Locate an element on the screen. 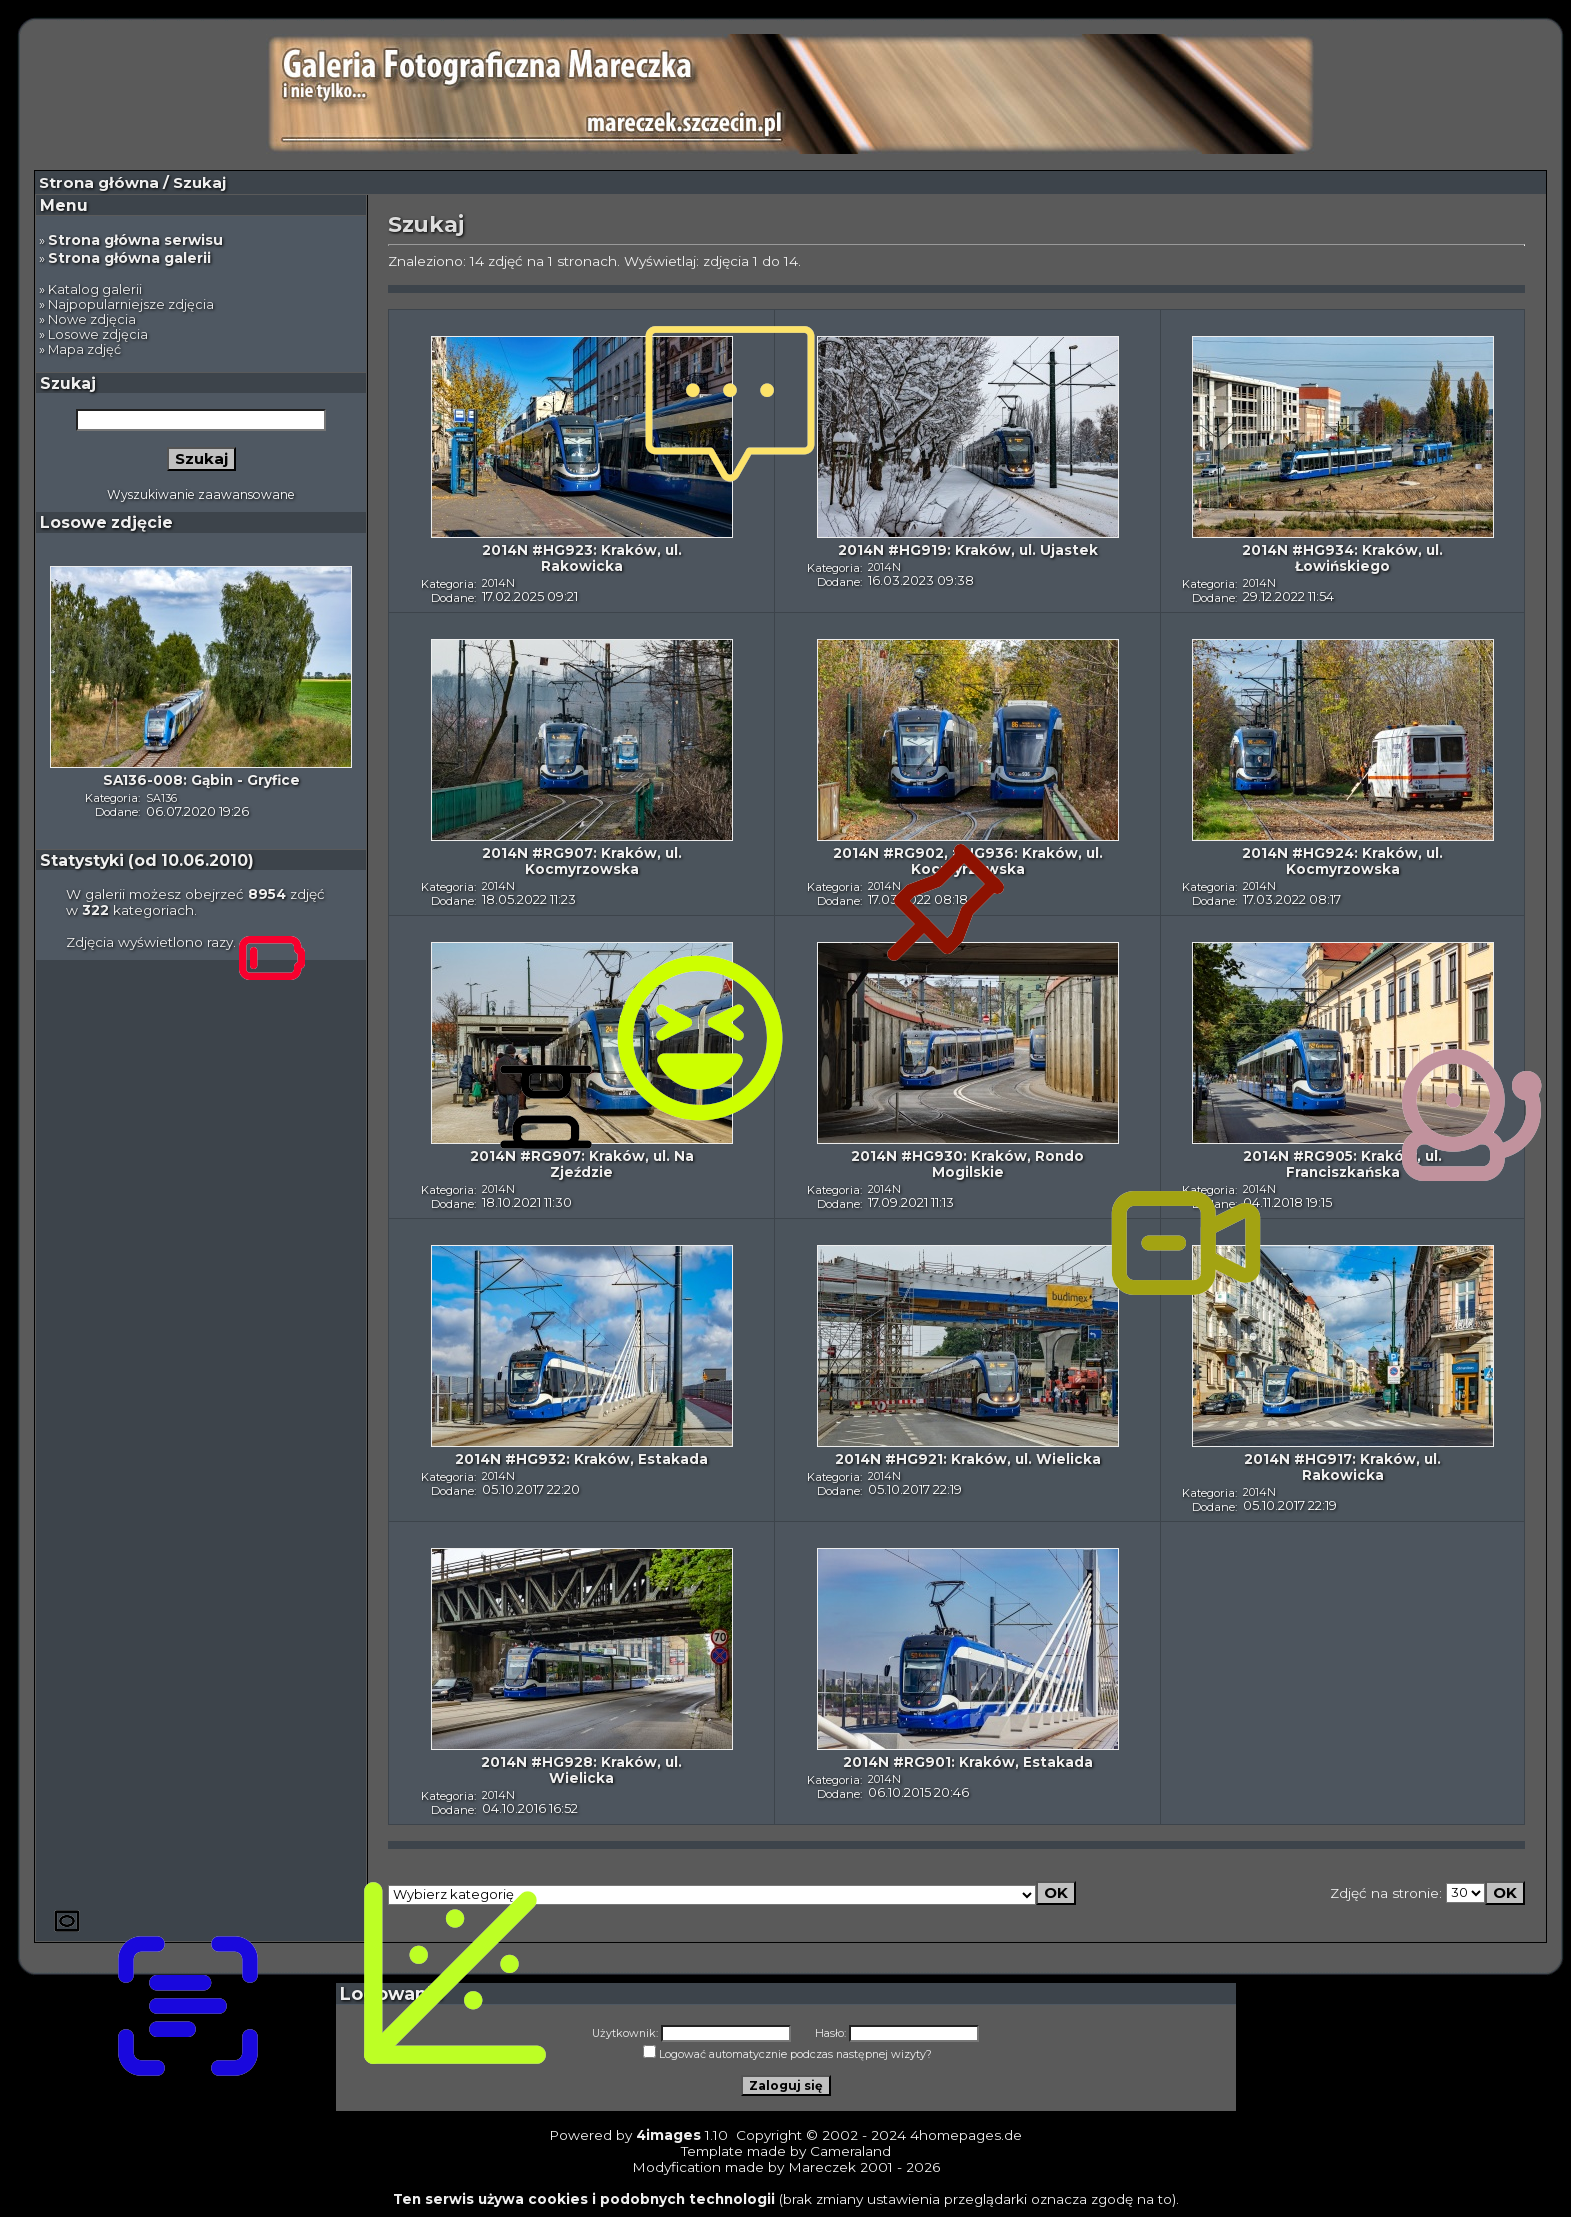  indicates low battery level is located at coordinates (272, 958).